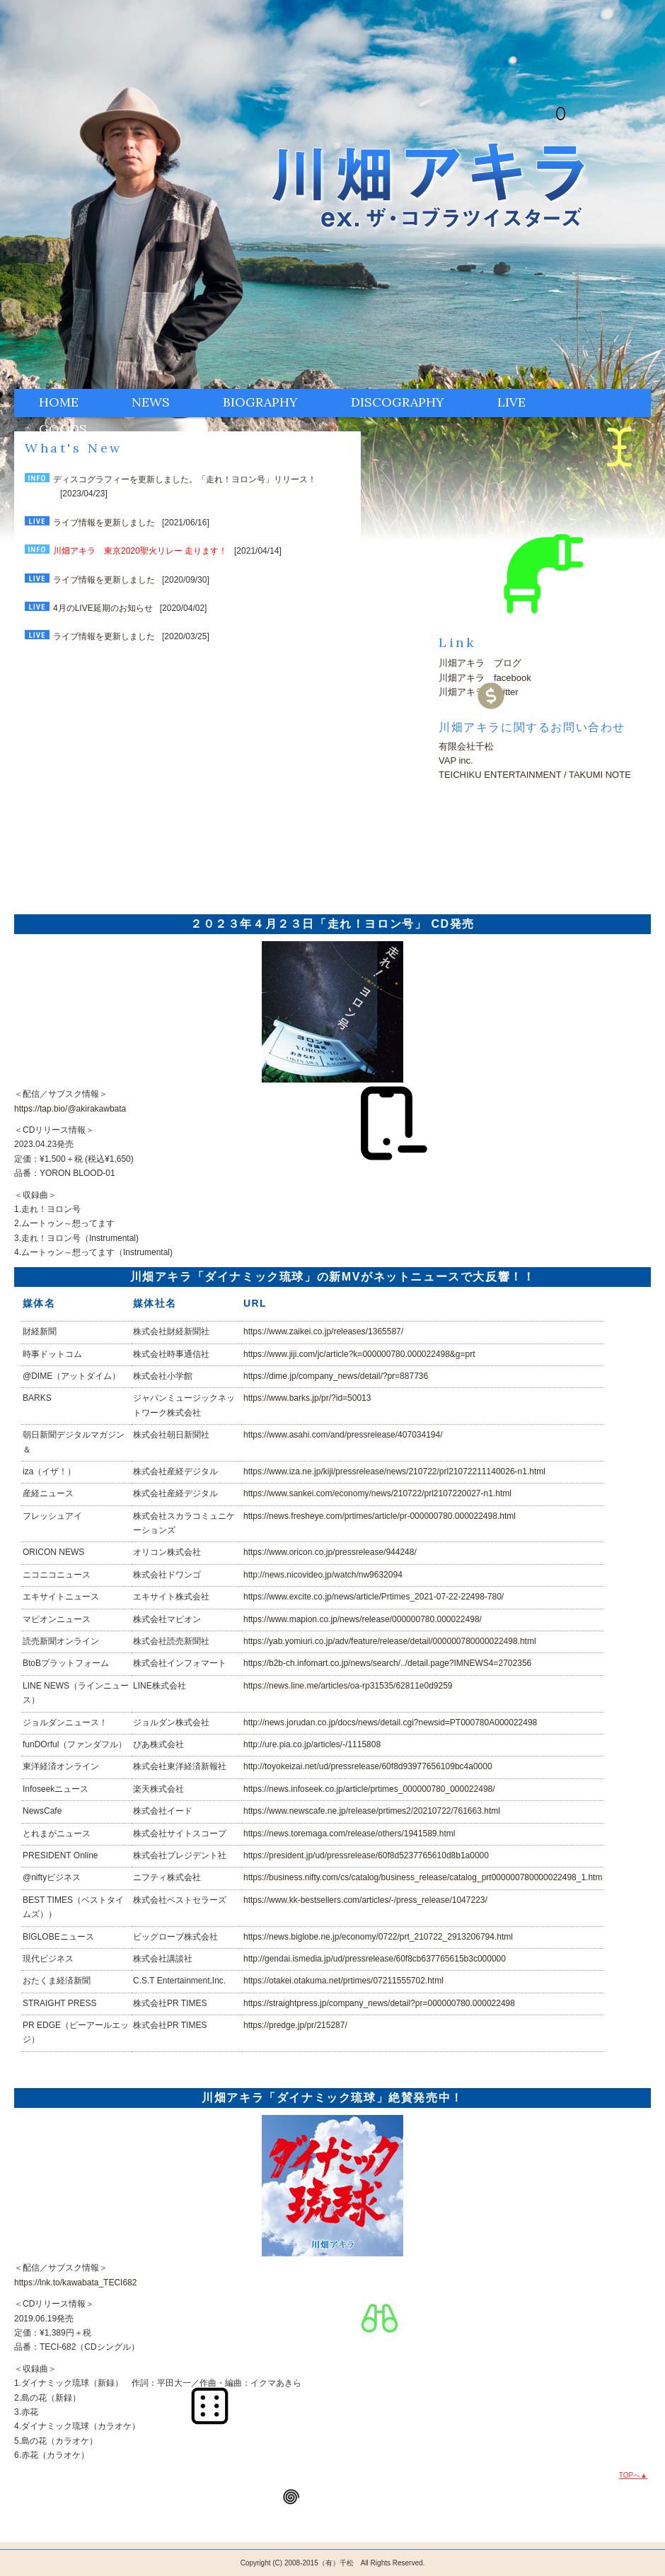  I want to click on remove a mobile device from your account, so click(386, 1123).